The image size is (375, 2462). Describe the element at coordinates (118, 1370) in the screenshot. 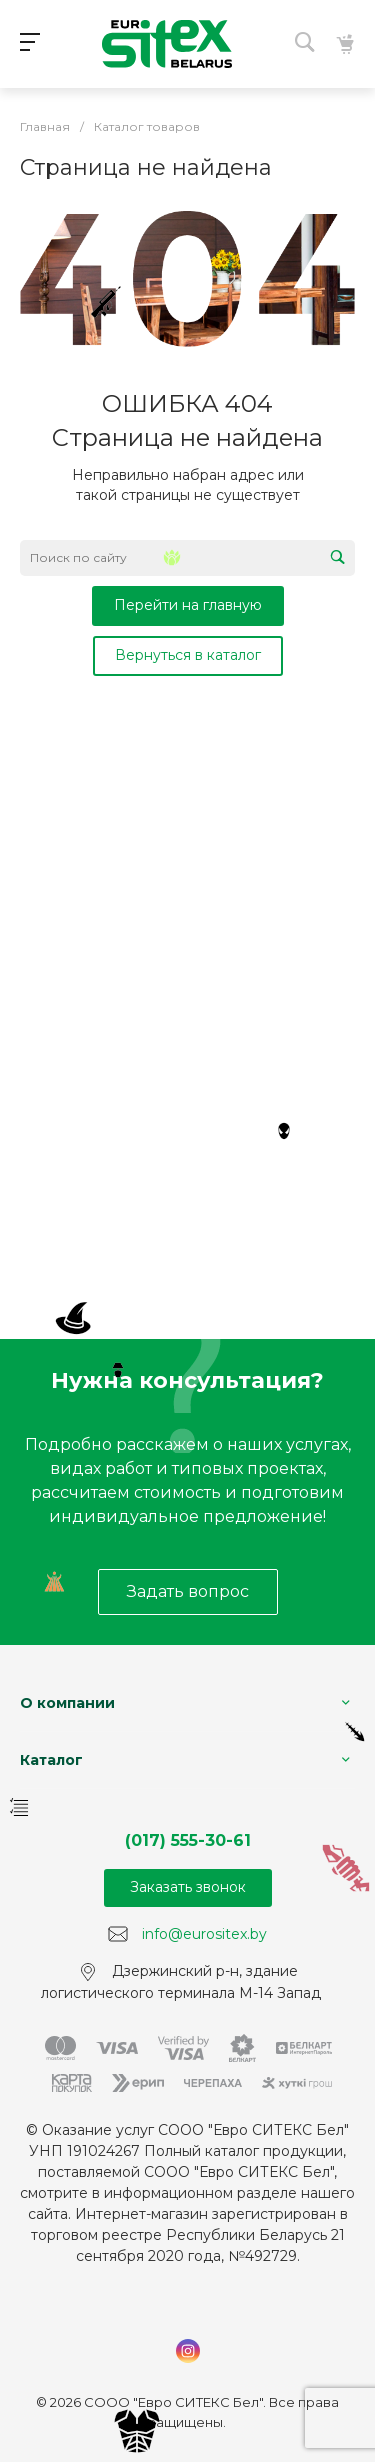

I see `toggle bedside lamp or night light` at that location.